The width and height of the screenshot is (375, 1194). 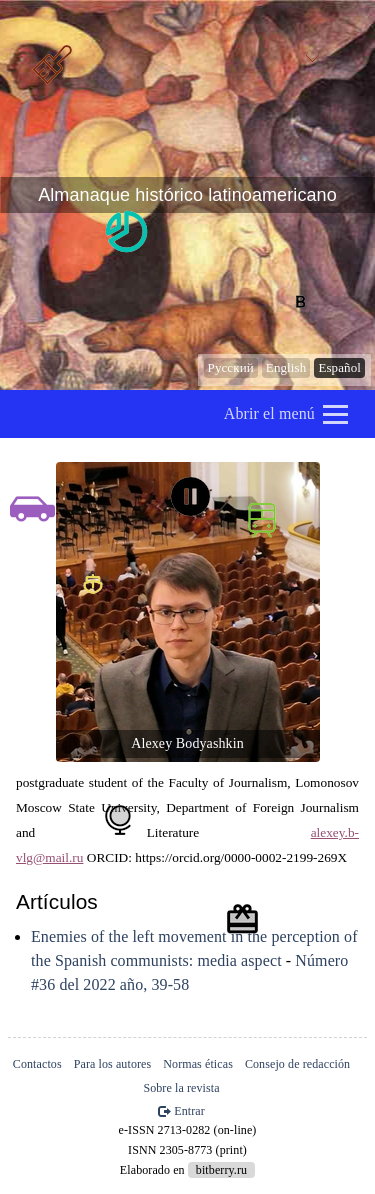 I want to click on redeem a gift card or promotional code, so click(x=242, y=919).